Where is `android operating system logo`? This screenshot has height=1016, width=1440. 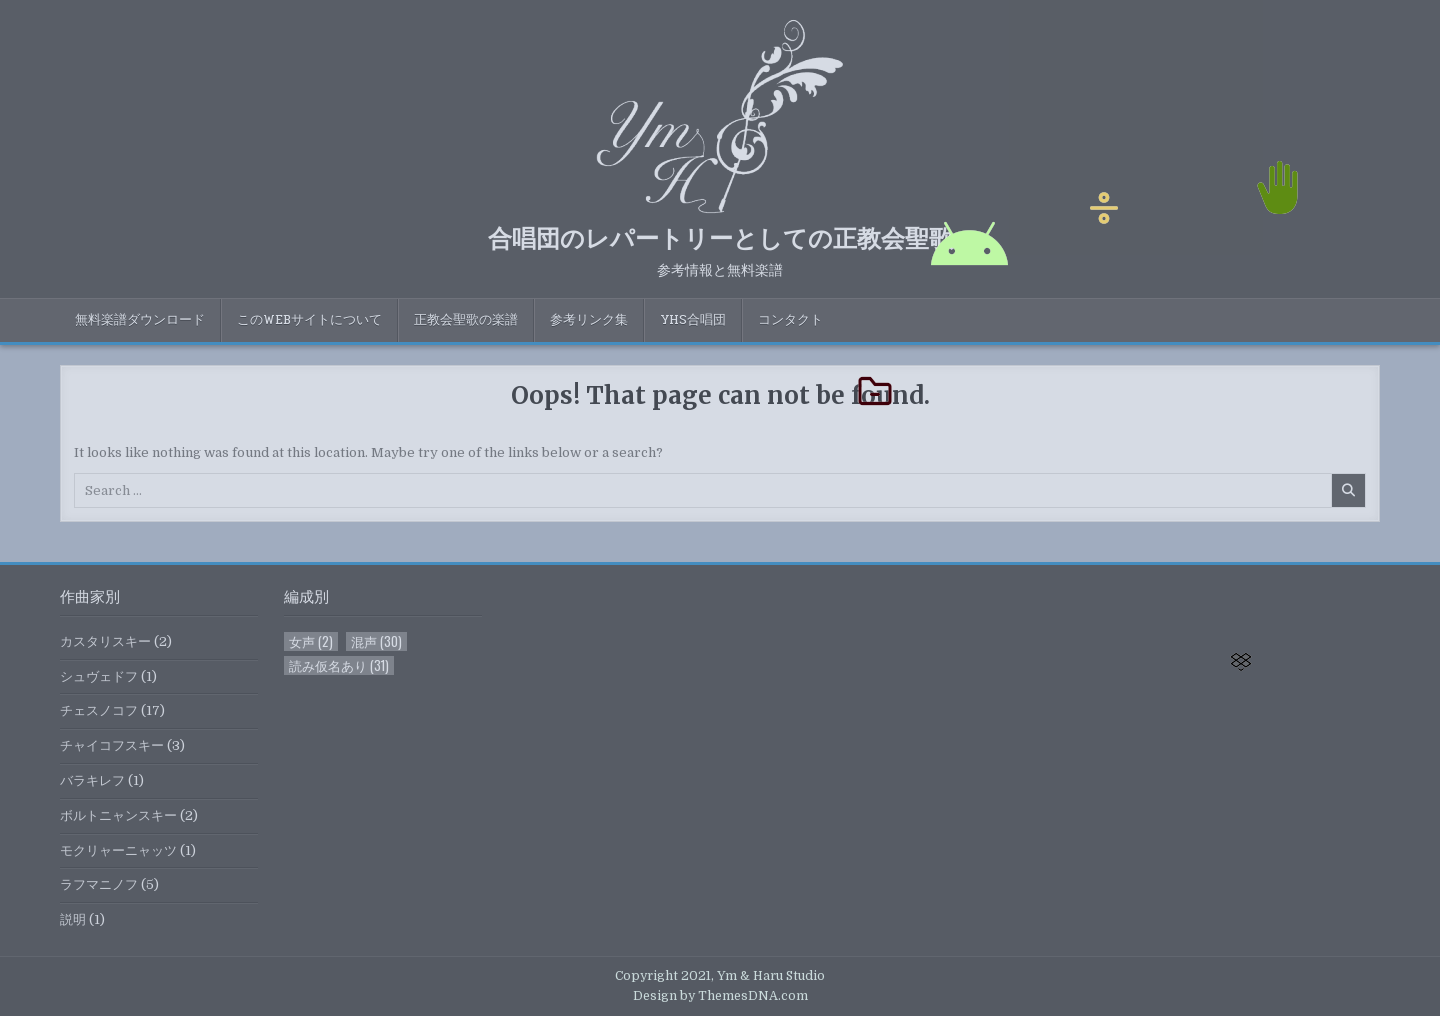 android operating system logo is located at coordinates (969, 243).